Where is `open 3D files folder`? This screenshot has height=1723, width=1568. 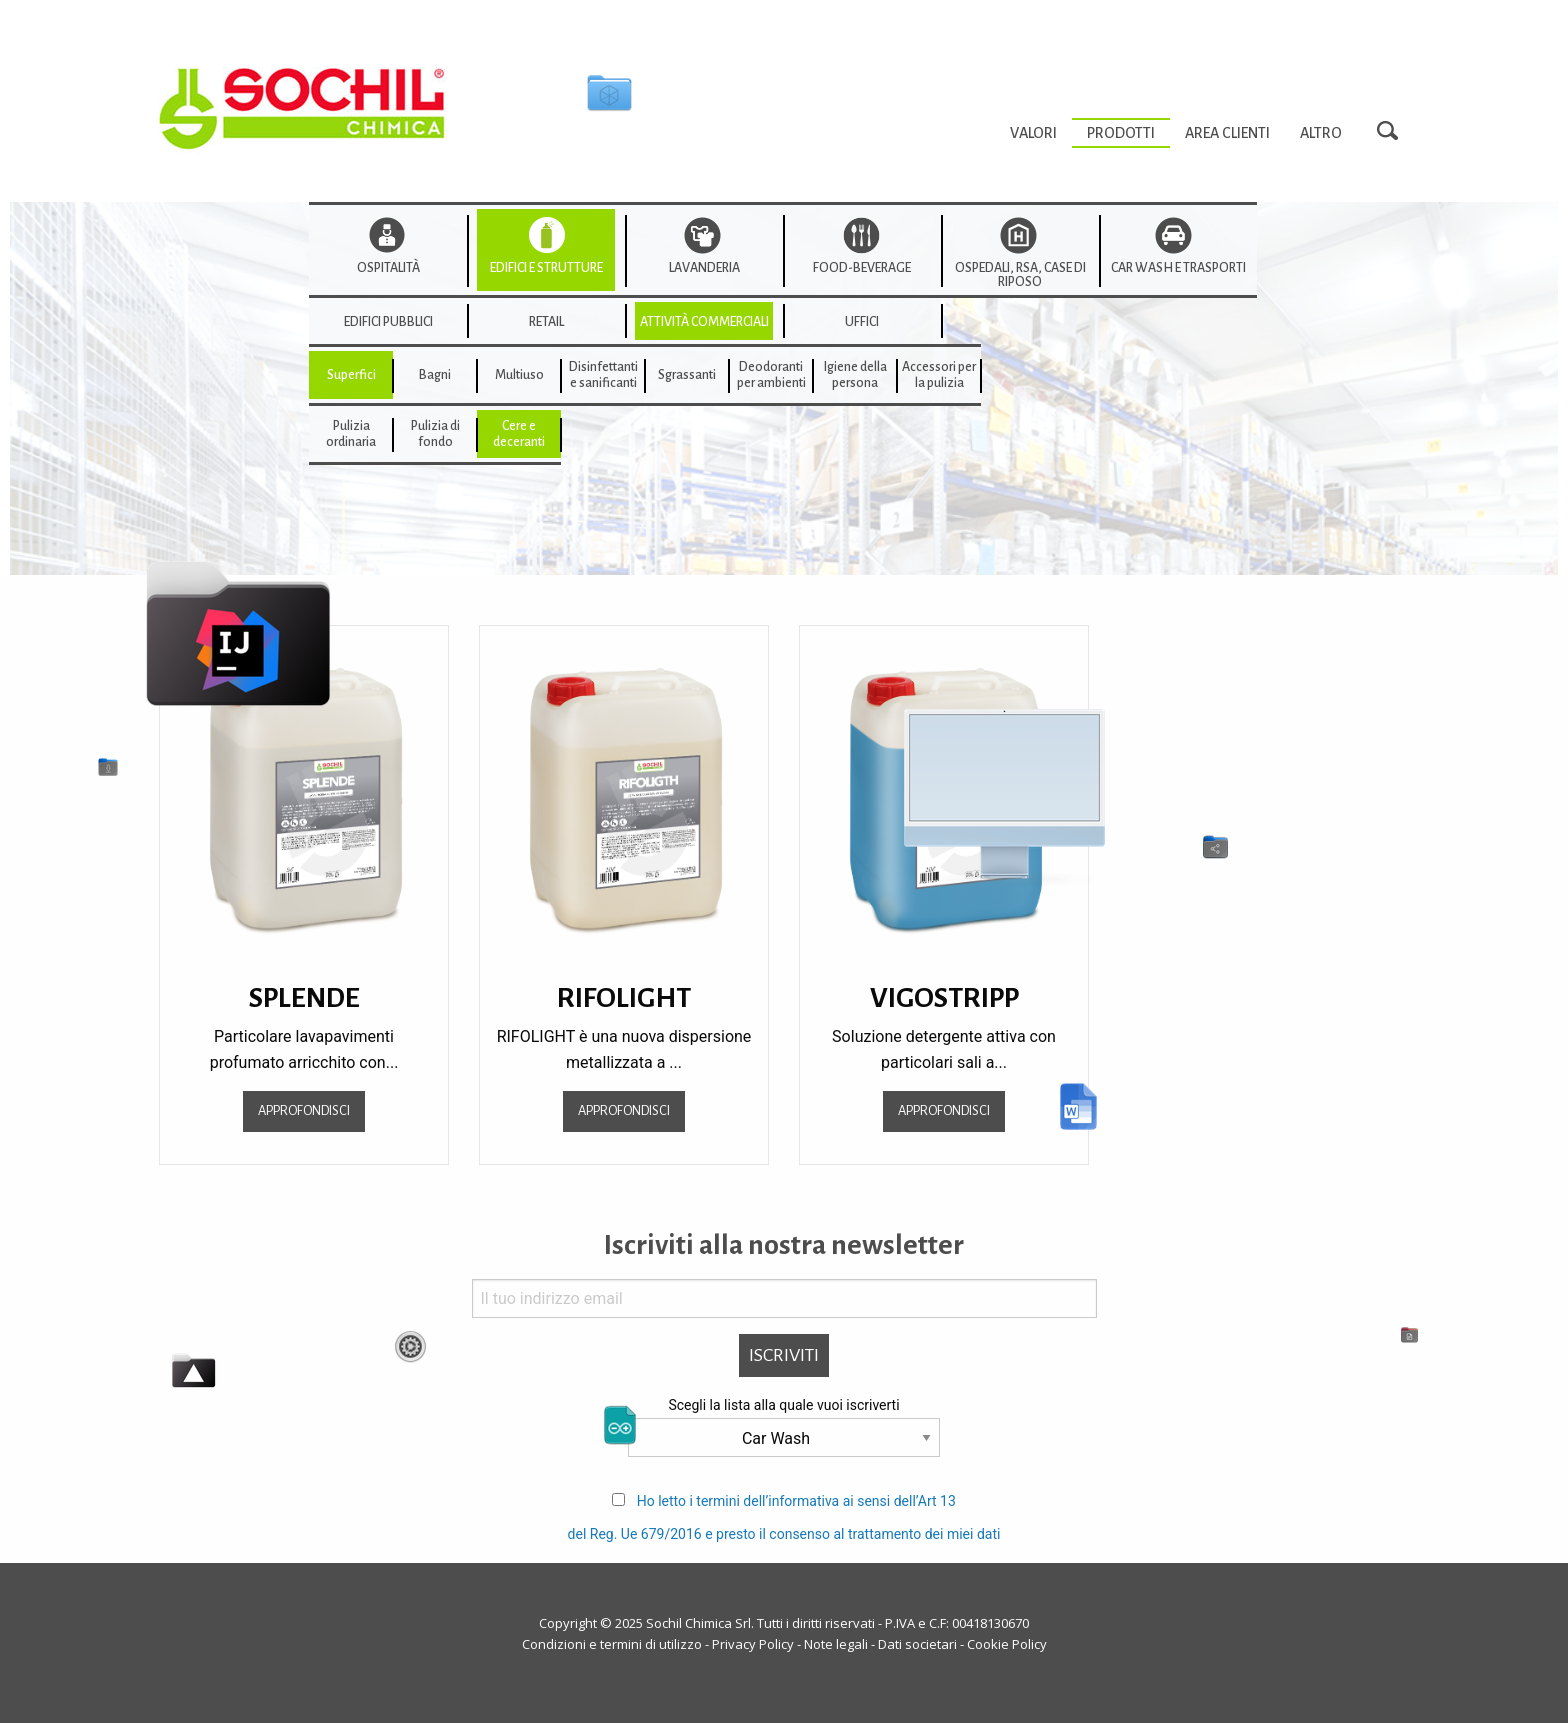
open 3D files folder is located at coordinates (609, 92).